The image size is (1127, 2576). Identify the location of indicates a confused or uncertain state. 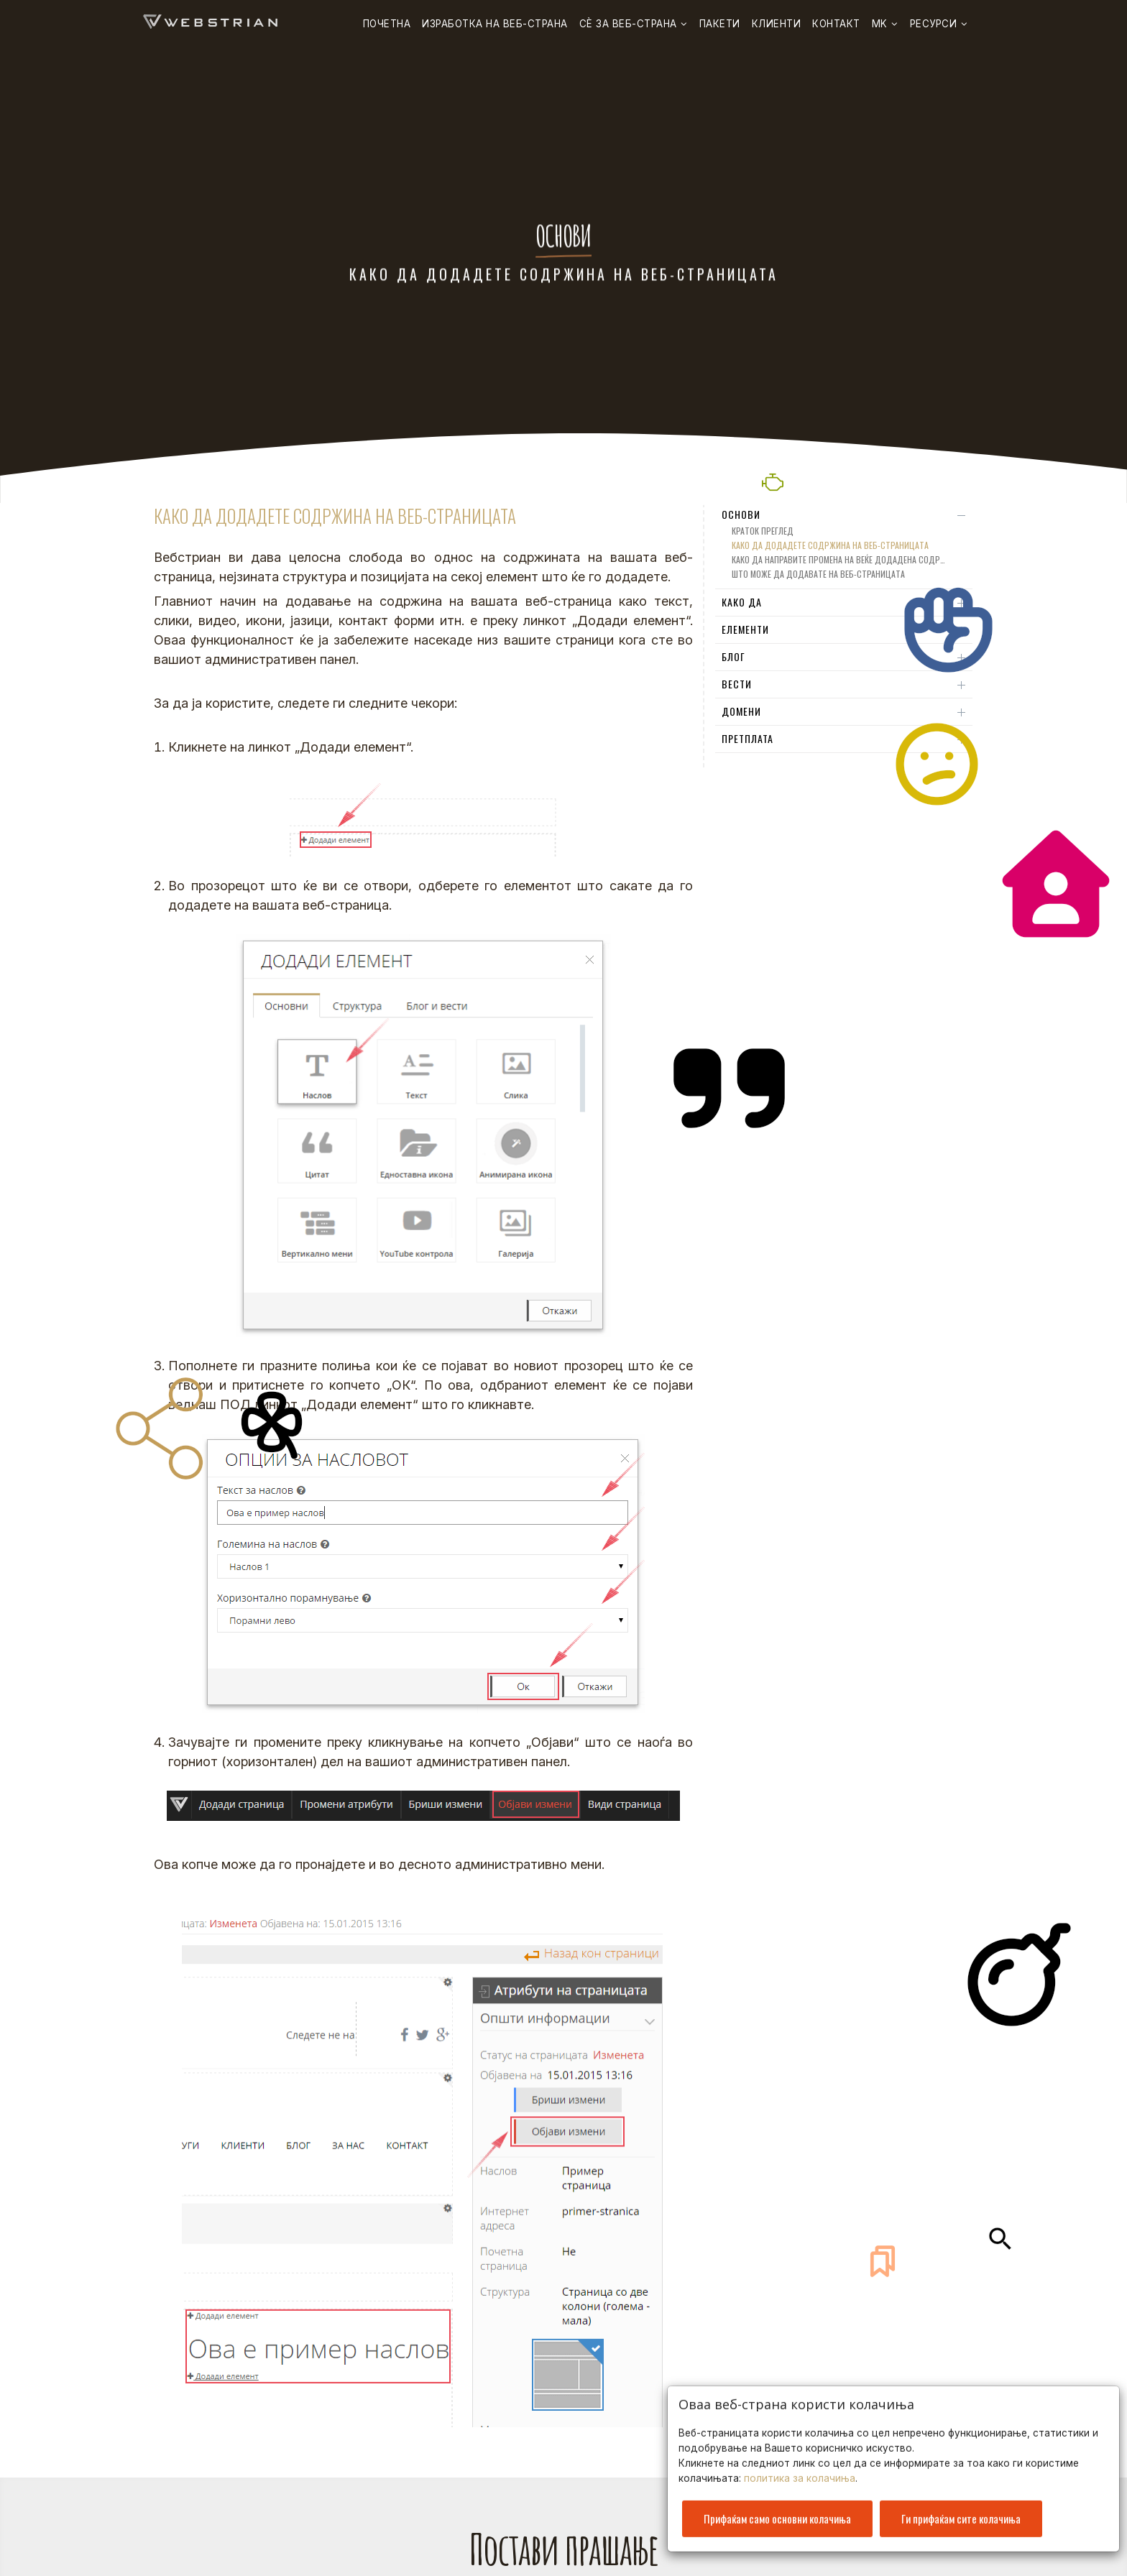
(937, 764).